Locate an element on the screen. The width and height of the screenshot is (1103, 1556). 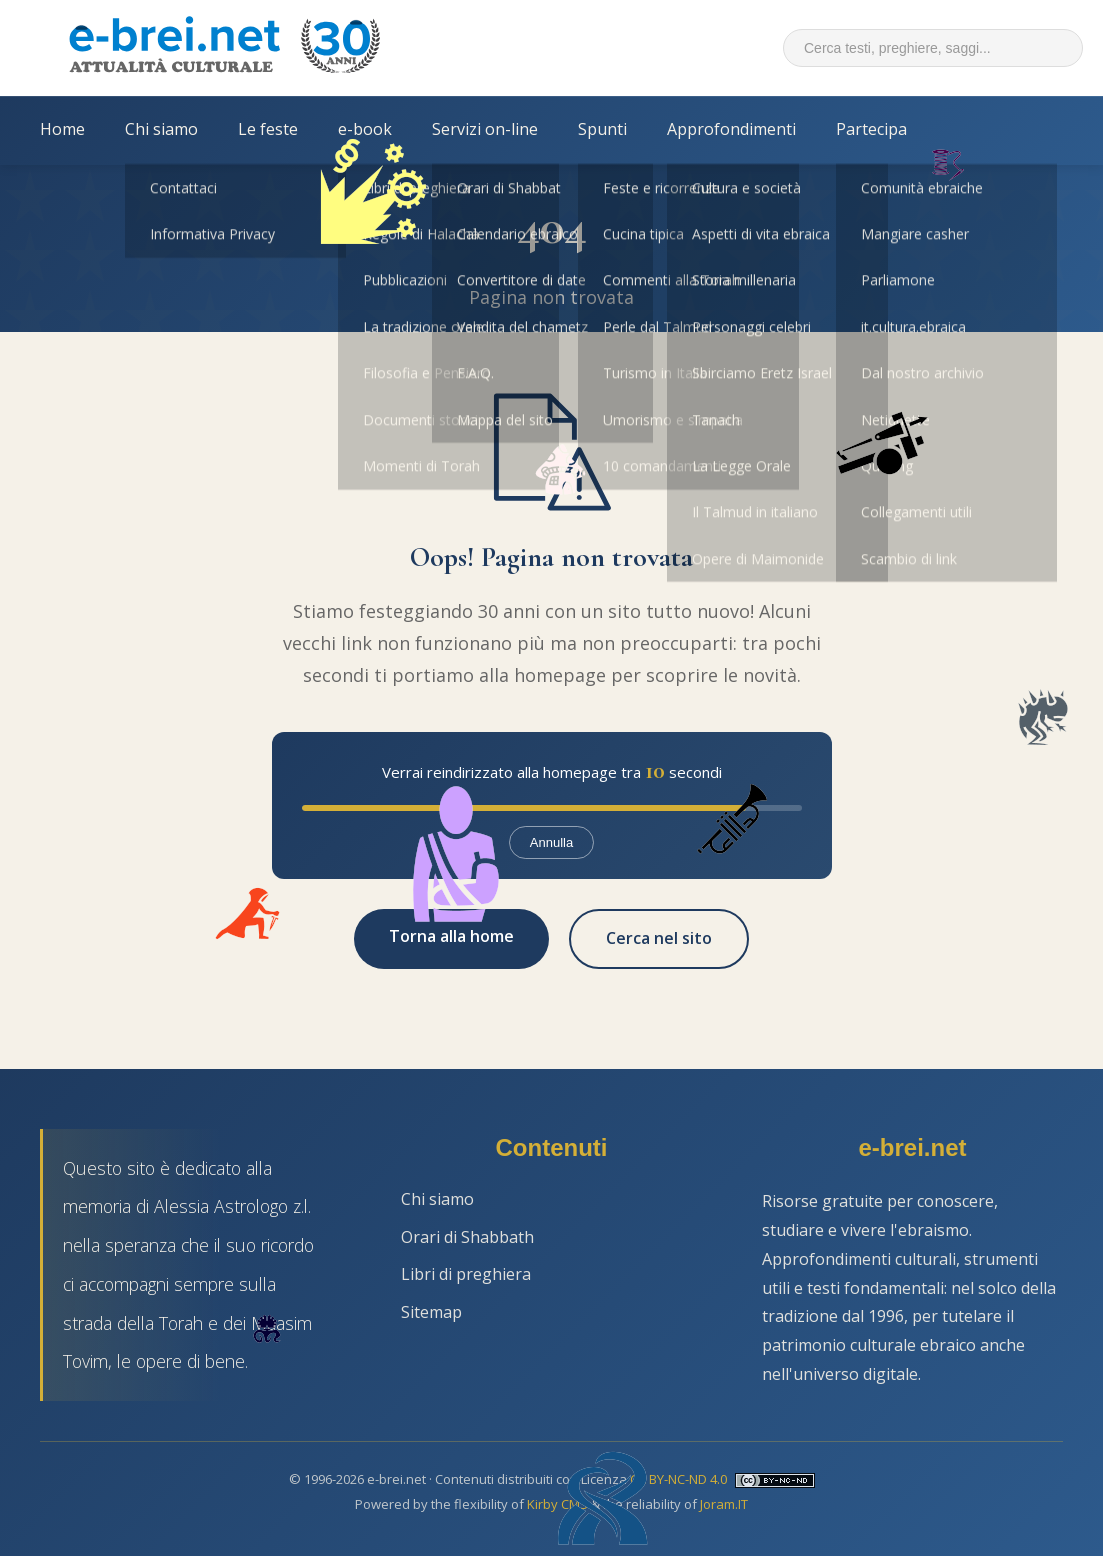
select troglodyte character or creature class is located at coordinates (1043, 717).